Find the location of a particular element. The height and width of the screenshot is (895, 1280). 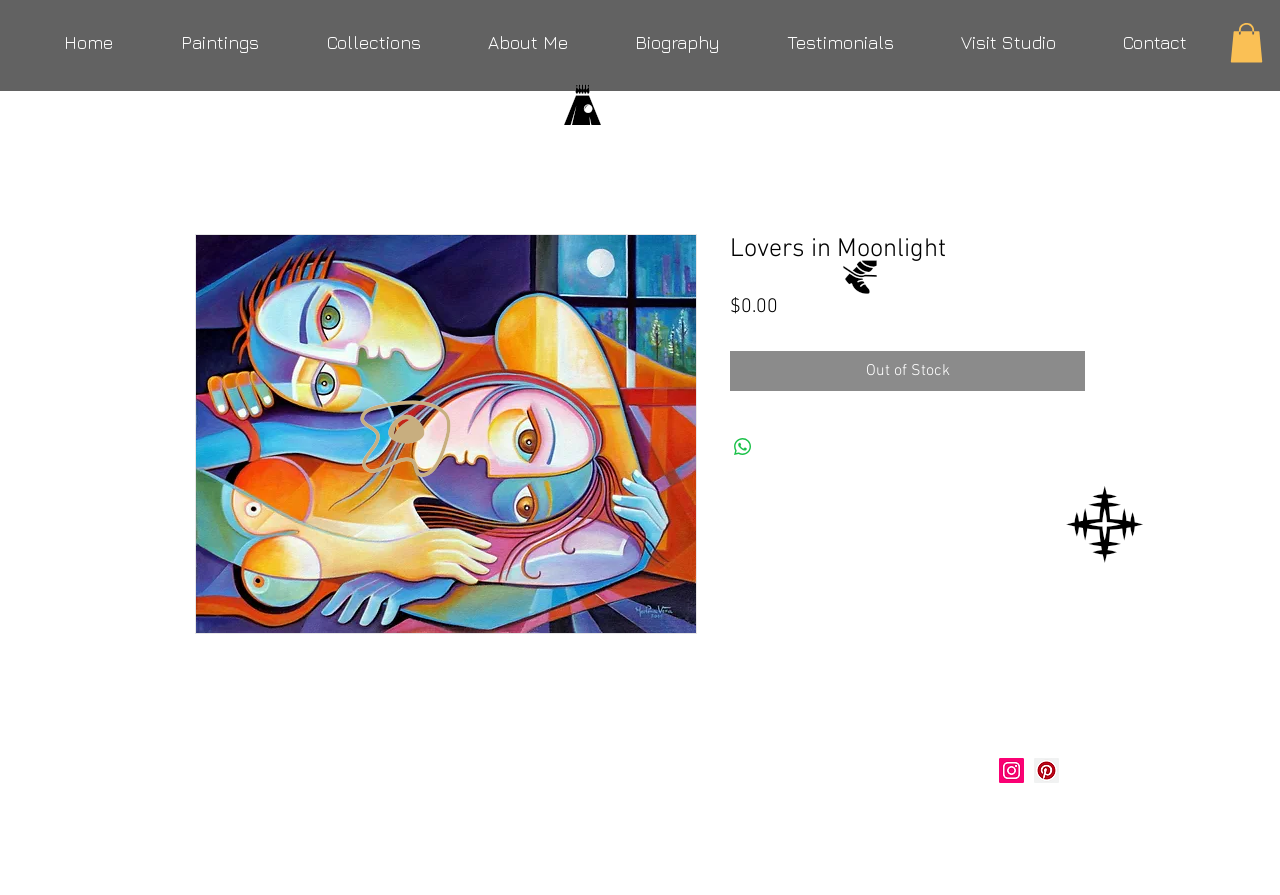

decorative frost or ice effect indicator is located at coordinates (1104, 524).